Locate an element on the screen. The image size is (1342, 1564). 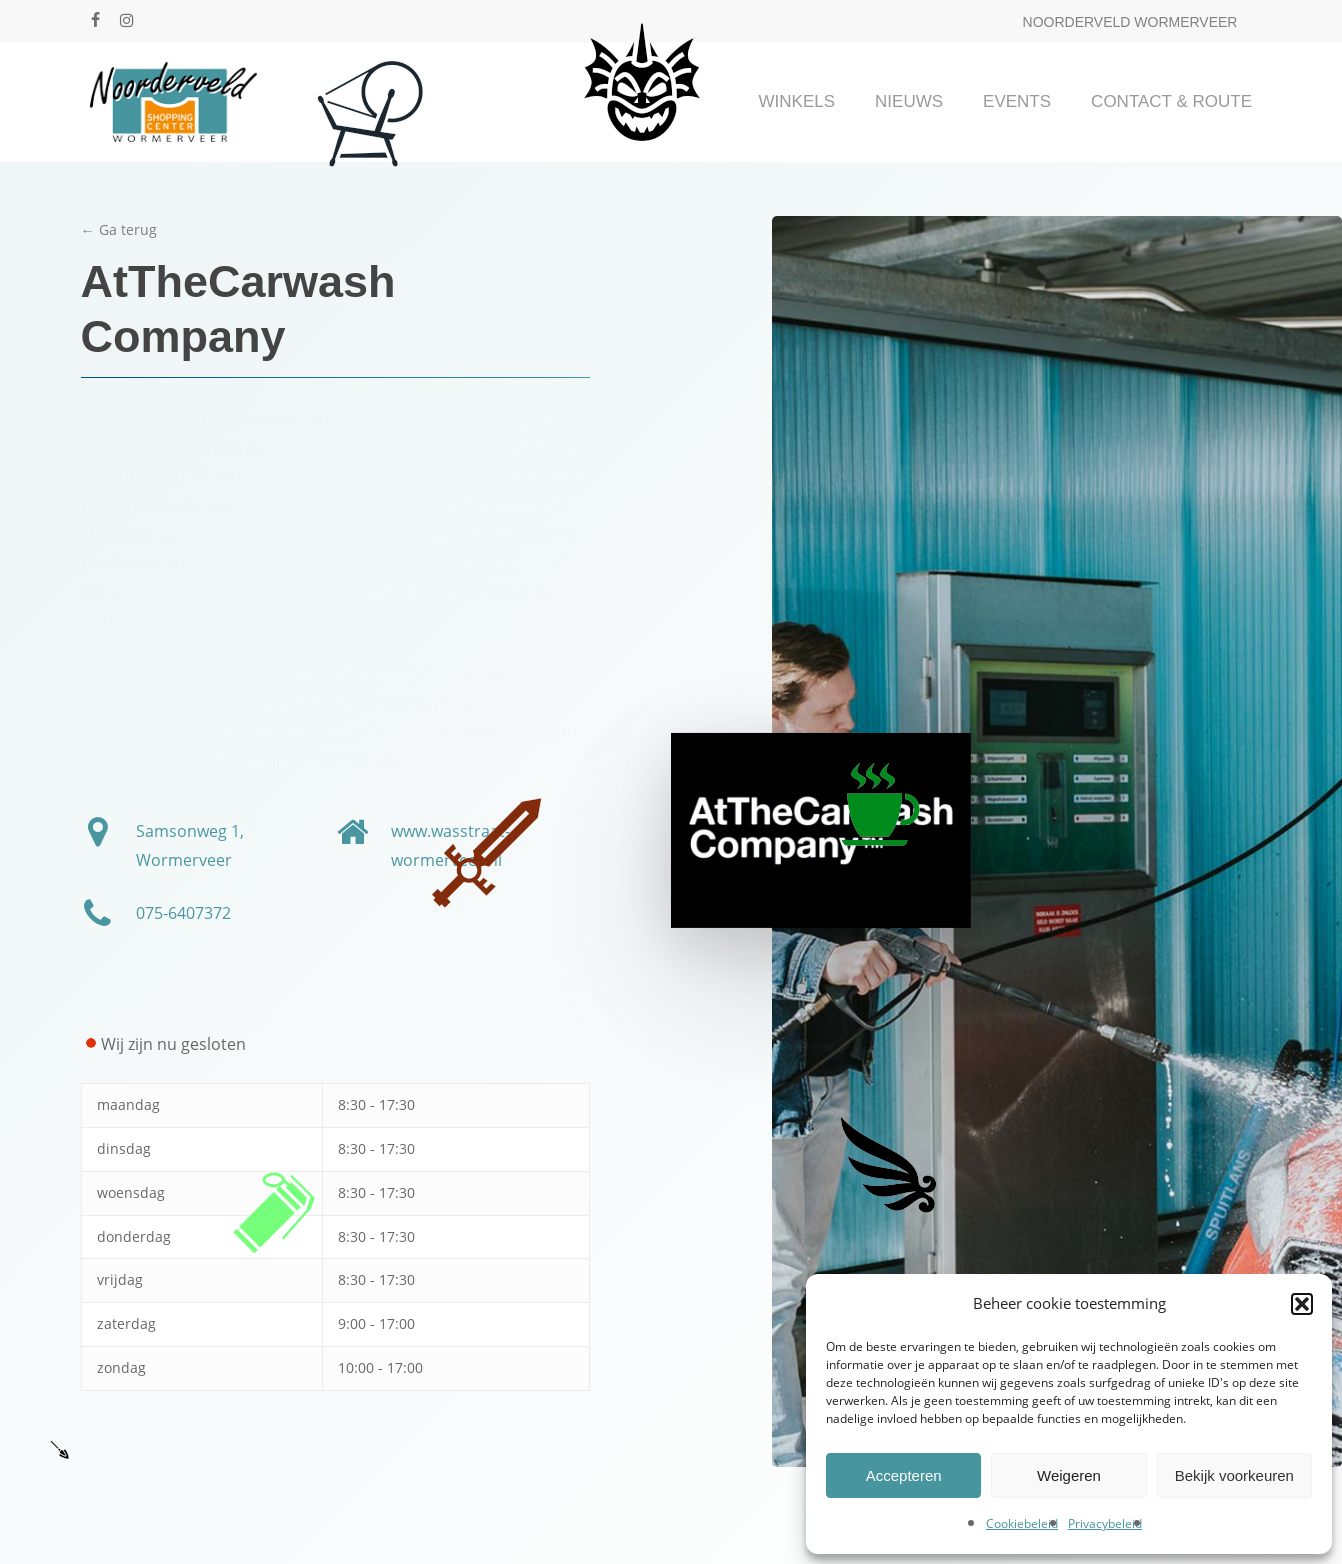
equip or select a sword weapon is located at coordinates (486, 852).